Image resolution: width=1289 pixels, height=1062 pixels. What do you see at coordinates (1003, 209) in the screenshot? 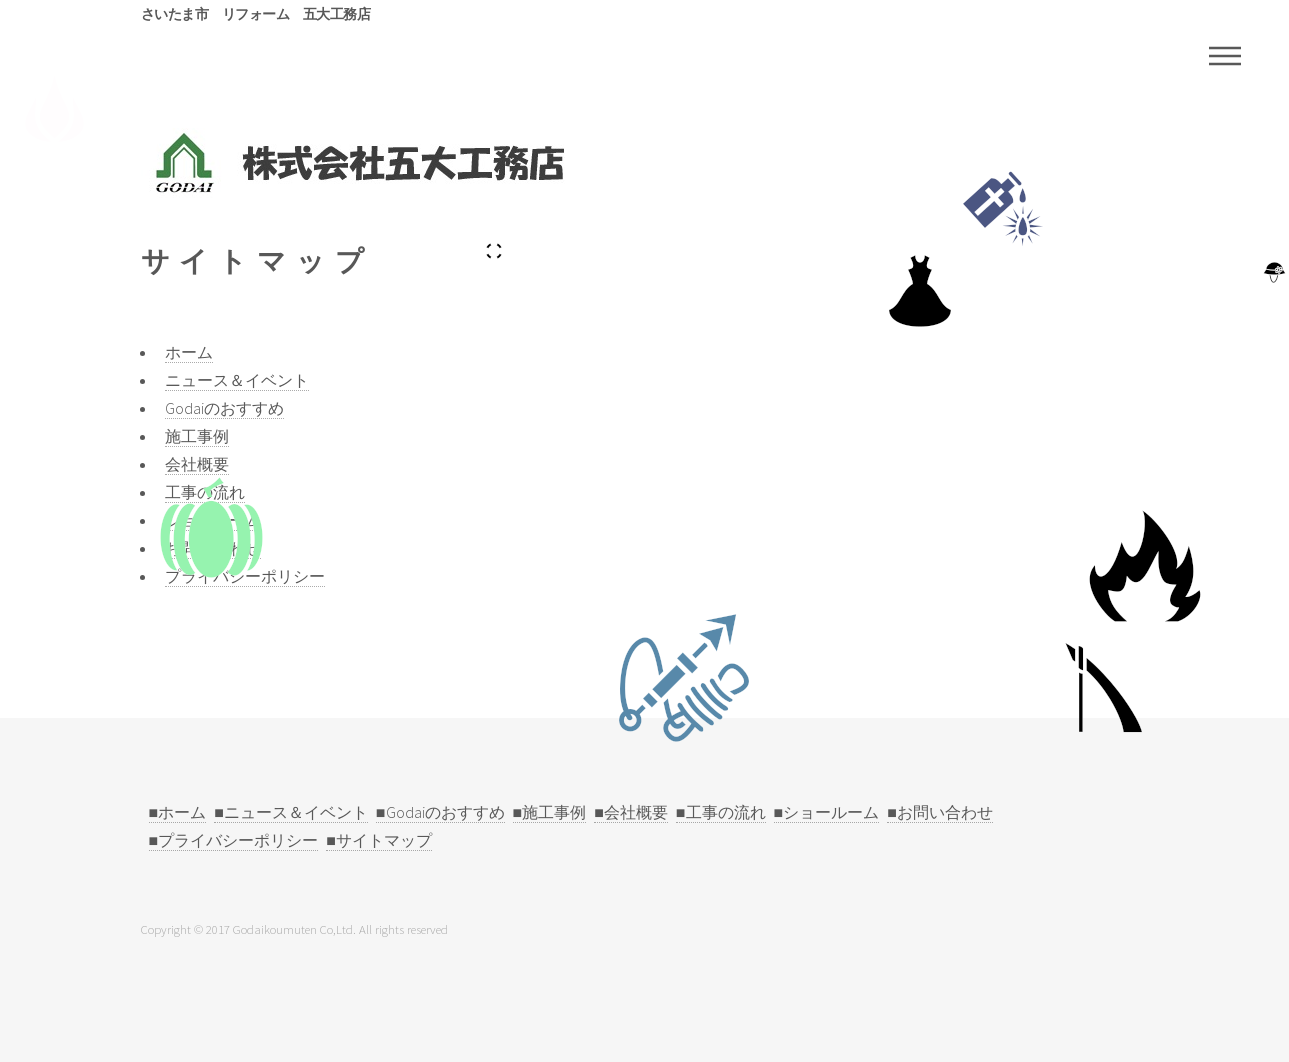
I see `use holy water item in game` at bounding box center [1003, 209].